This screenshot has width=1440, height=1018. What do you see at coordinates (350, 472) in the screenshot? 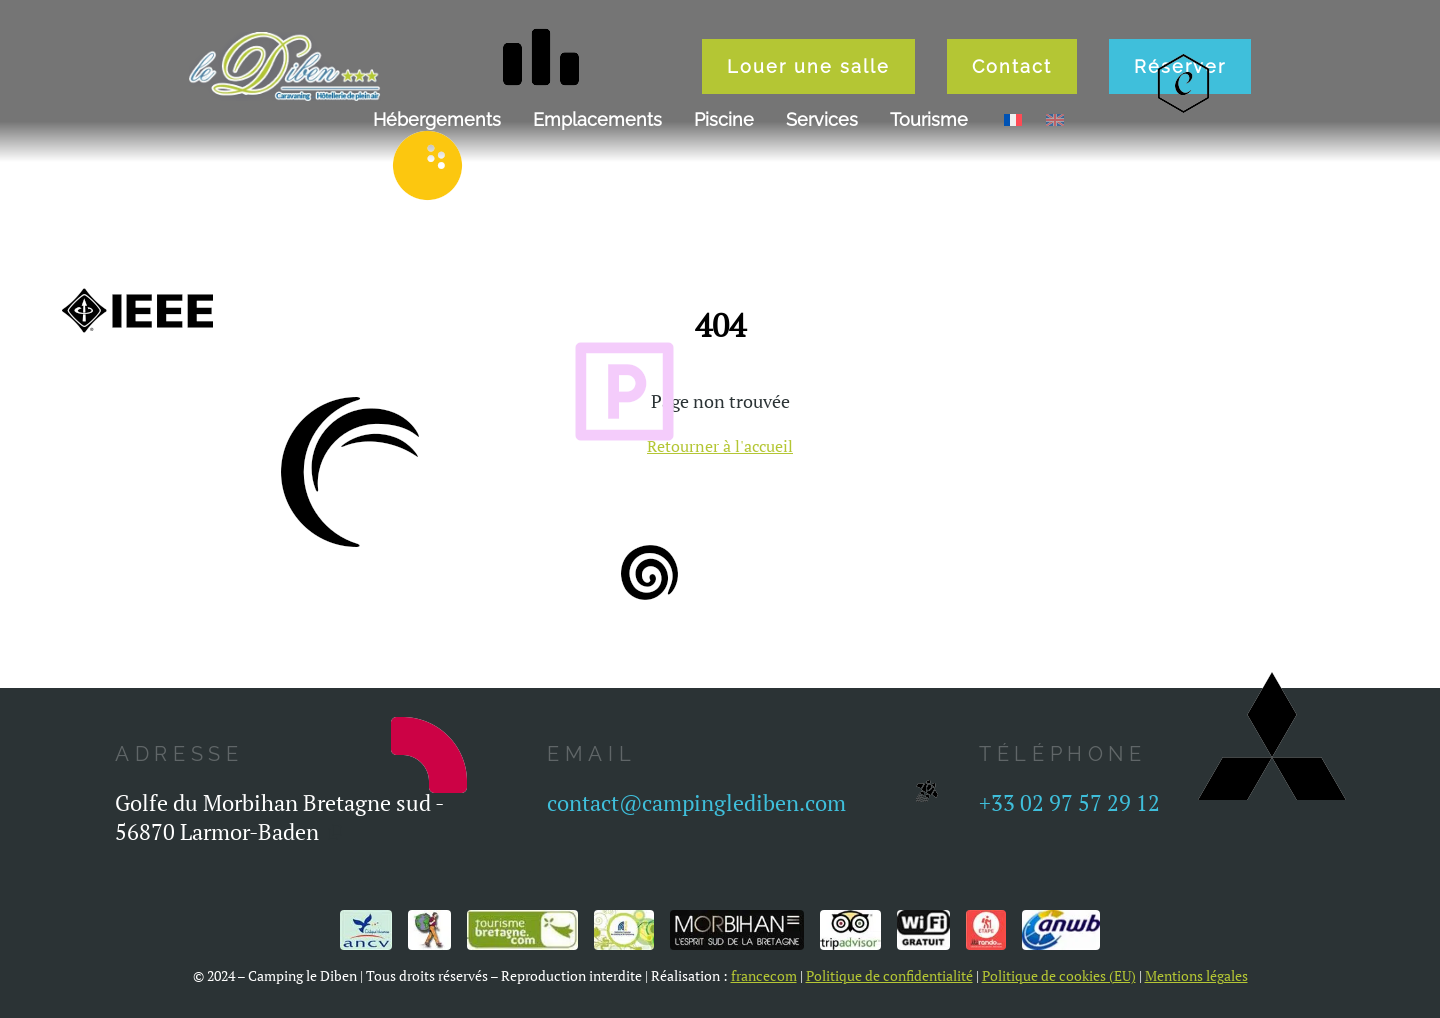
I see `akamai technologies company logo` at bounding box center [350, 472].